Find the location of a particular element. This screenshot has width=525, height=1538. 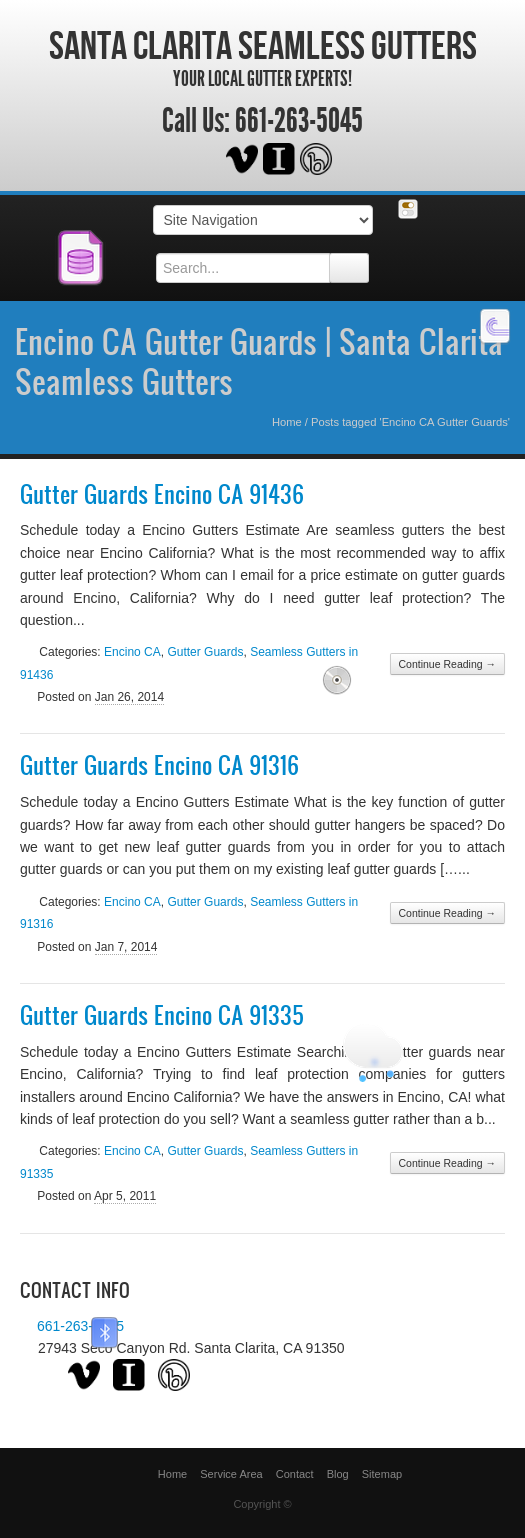

indicates hail weather conditions is located at coordinates (373, 1052).